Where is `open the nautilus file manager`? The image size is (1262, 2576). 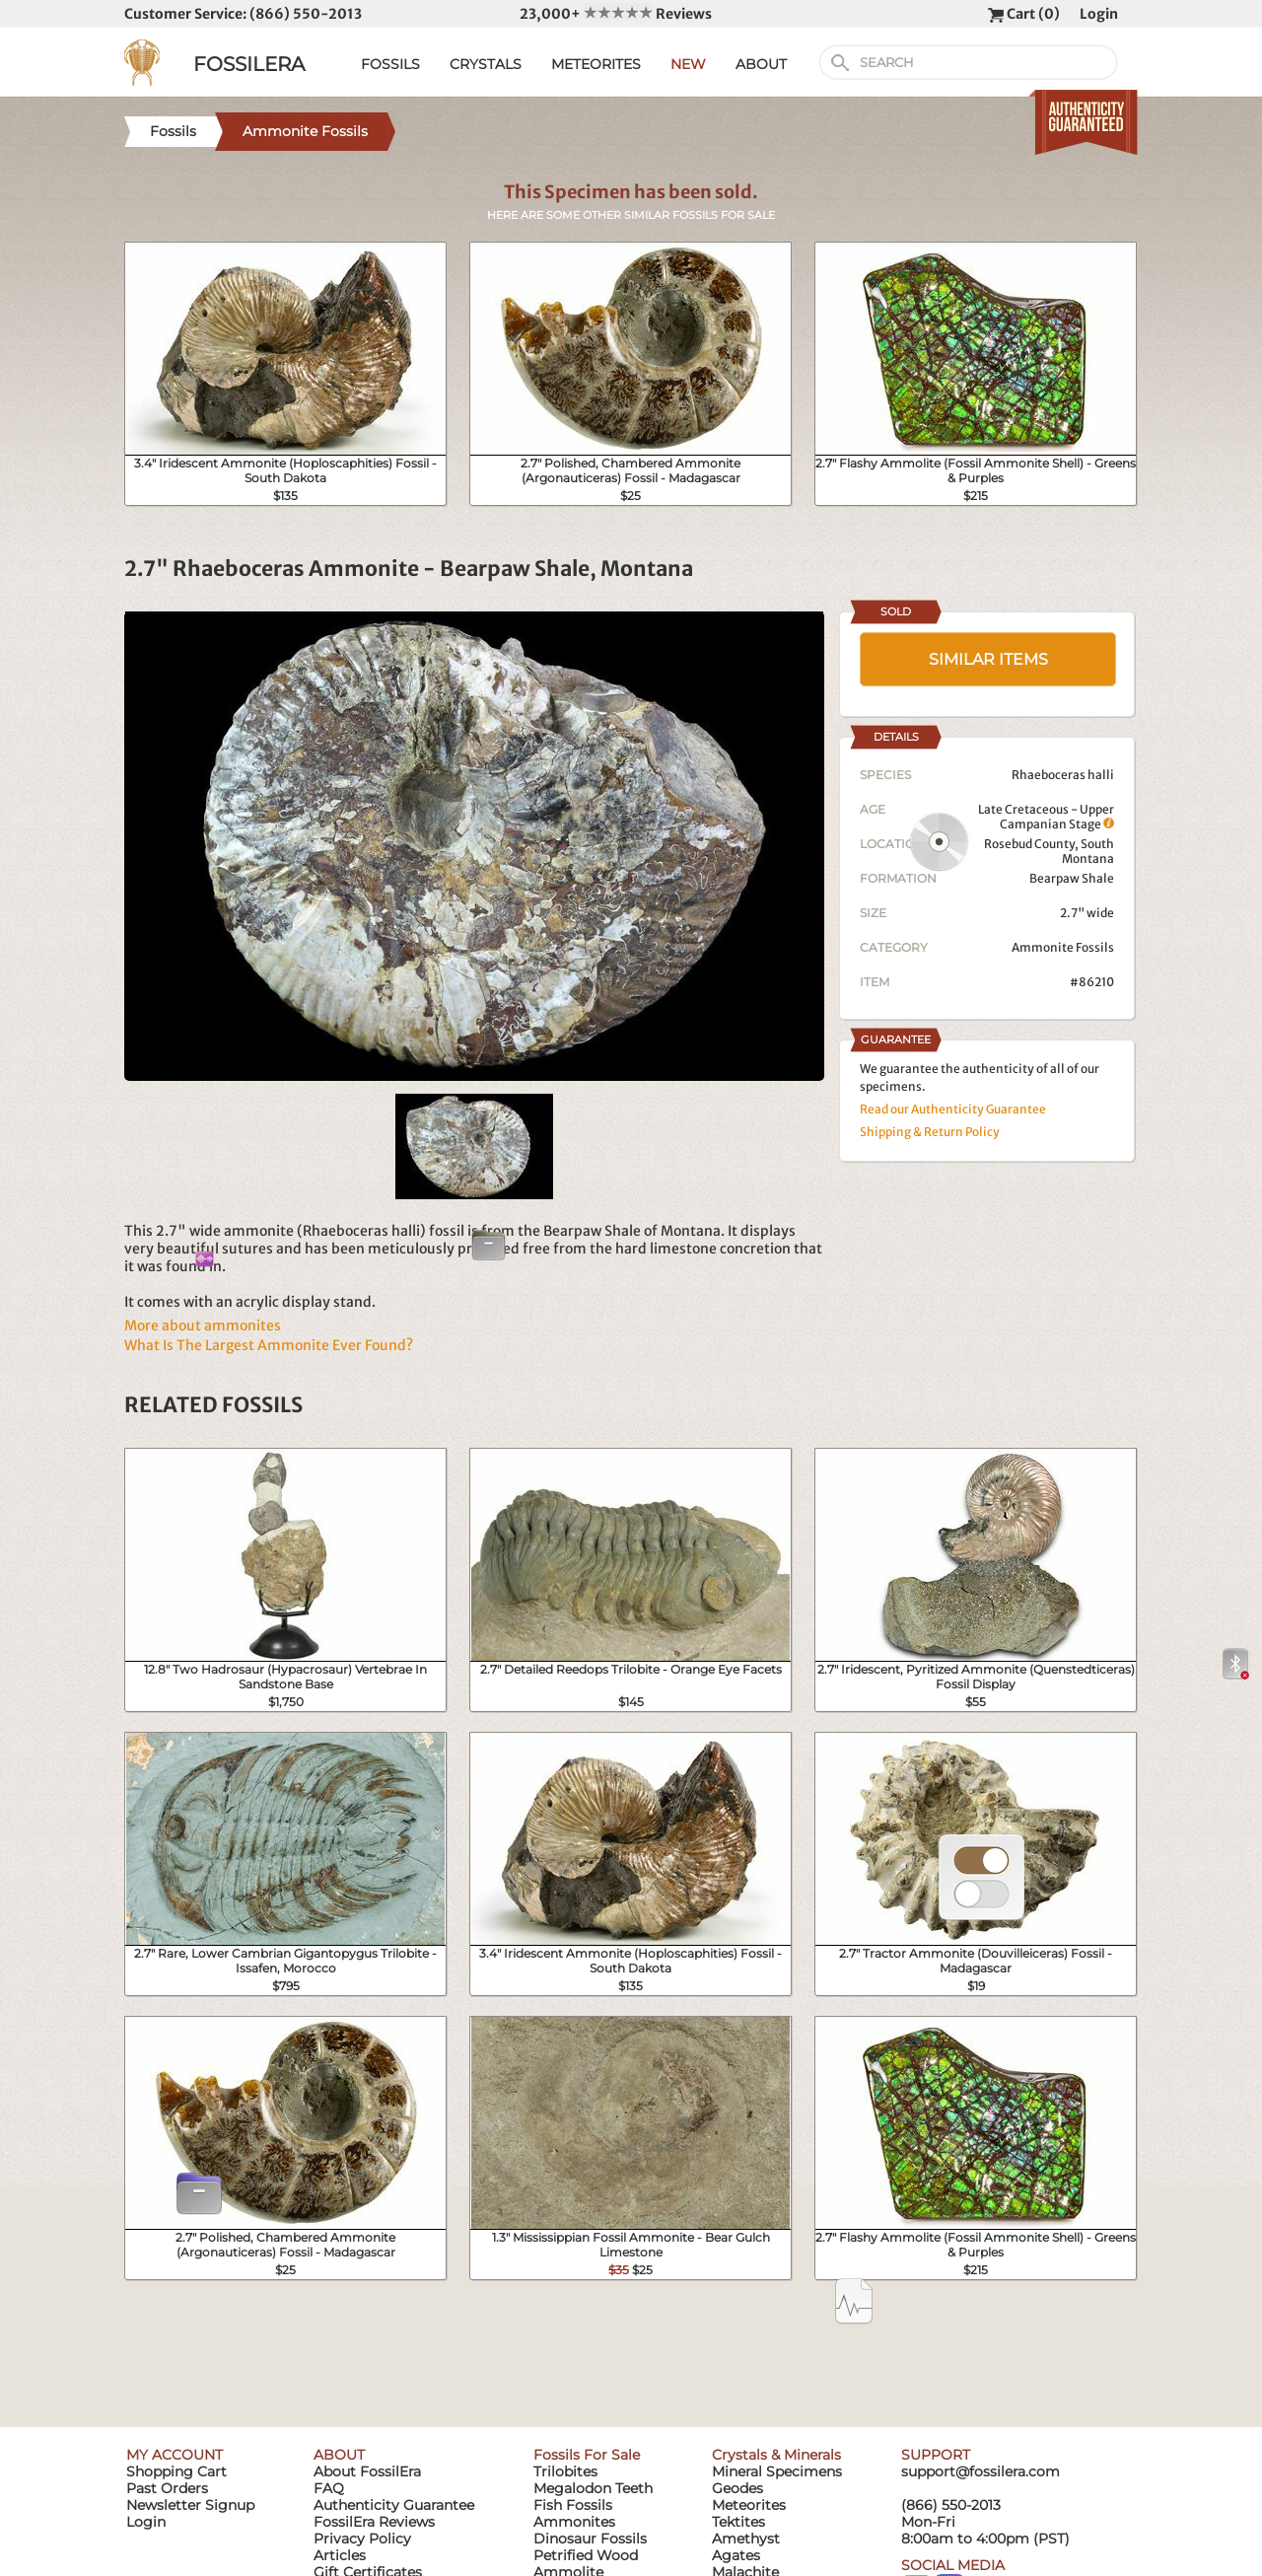 open the nautilus file manager is located at coordinates (488, 1245).